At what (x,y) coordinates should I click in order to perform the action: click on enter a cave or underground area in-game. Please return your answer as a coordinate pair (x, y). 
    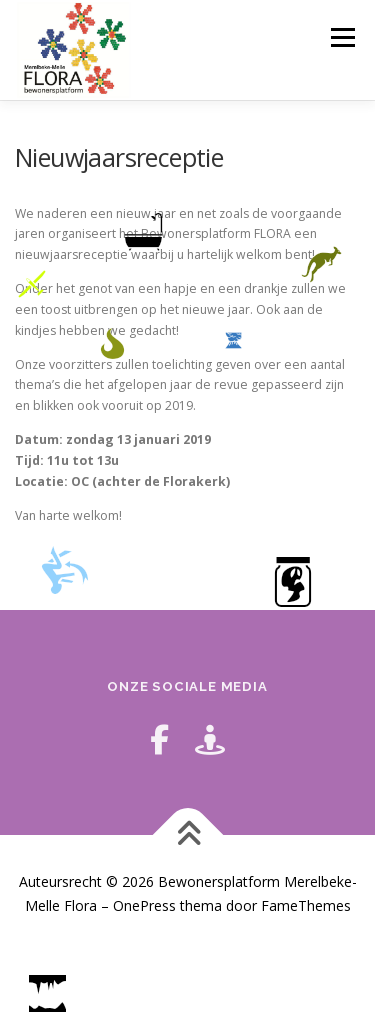
    Looking at the image, I should click on (47, 993).